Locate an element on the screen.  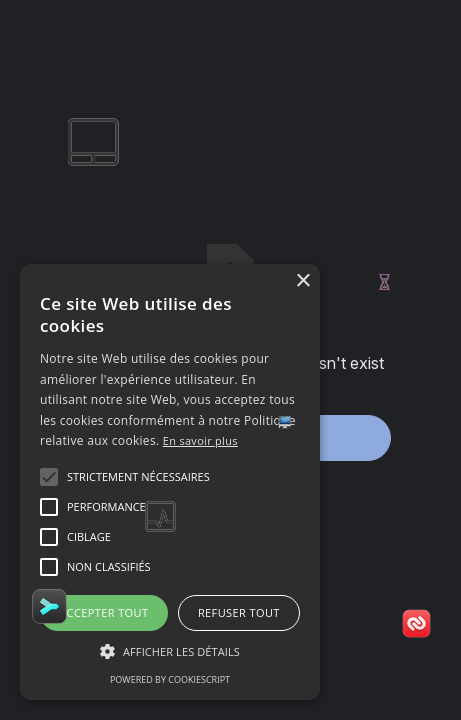
access screen time settings is located at coordinates (385, 282).